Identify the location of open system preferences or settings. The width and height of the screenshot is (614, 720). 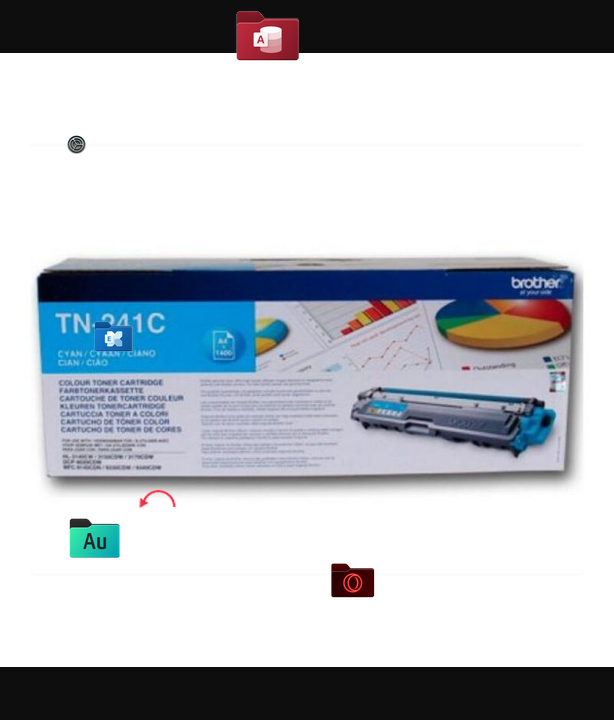
(76, 144).